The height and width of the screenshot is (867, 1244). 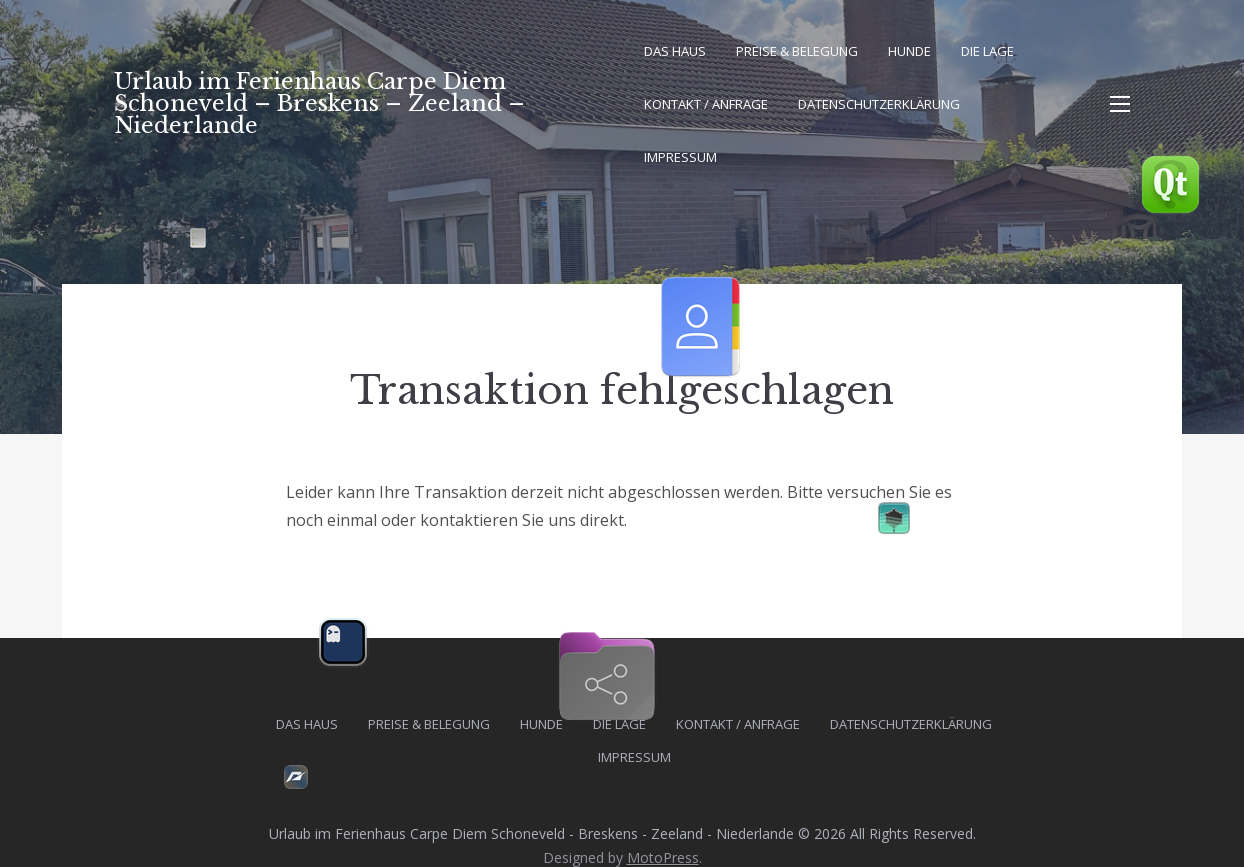 I want to click on open the contacts or address book app, so click(x=700, y=326).